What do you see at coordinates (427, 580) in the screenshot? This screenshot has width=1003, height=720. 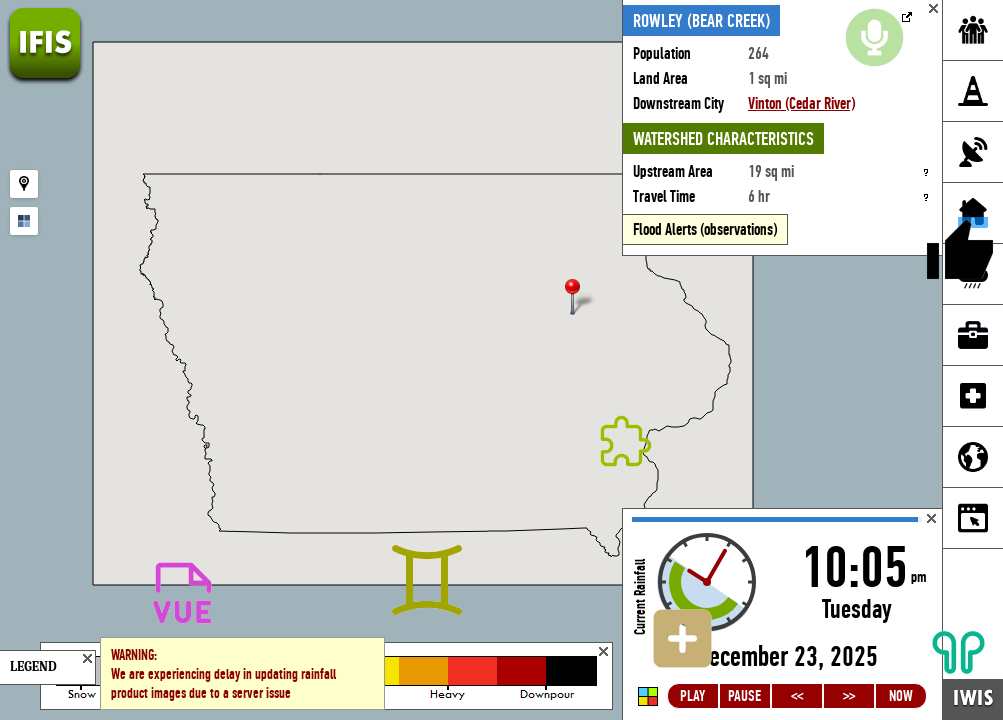 I see `gemini zodiac sign symbol` at bounding box center [427, 580].